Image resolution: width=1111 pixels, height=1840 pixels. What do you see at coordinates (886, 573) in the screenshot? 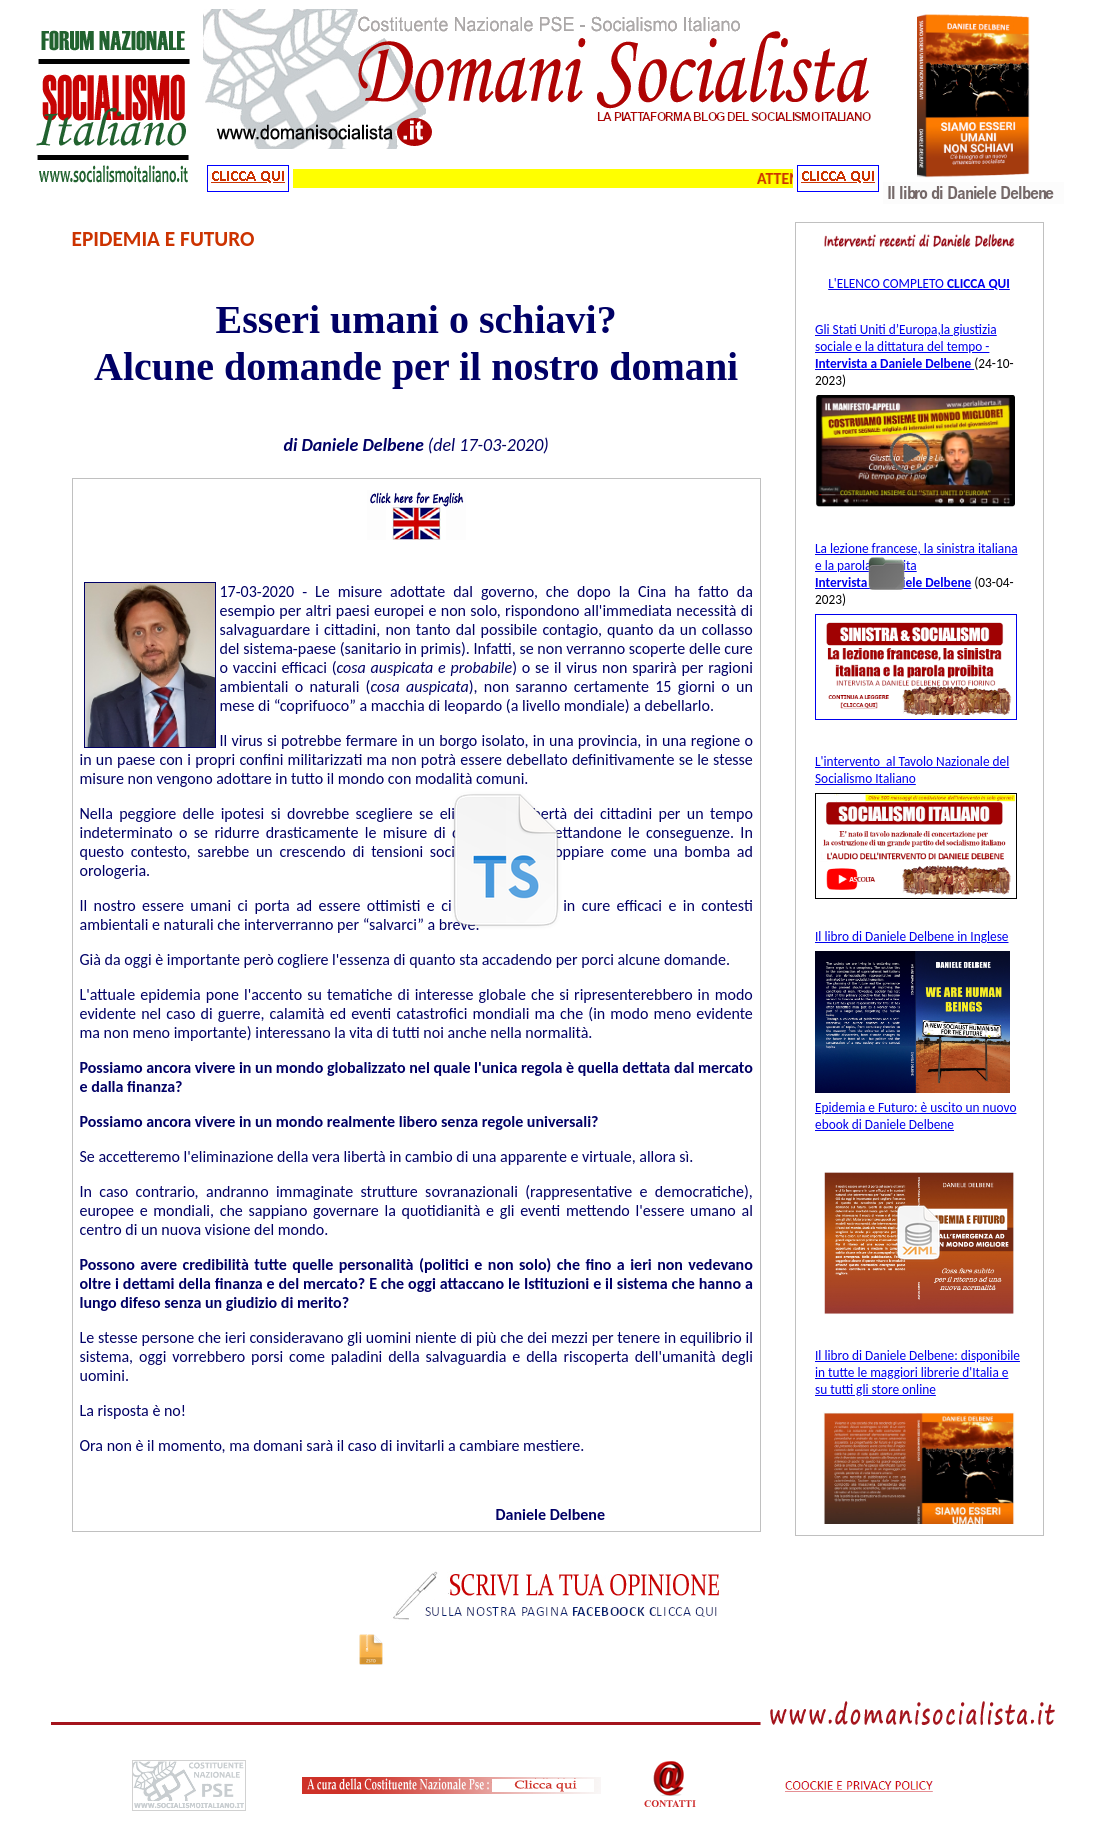
I see `open folder to view contents` at bounding box center [886, 573].